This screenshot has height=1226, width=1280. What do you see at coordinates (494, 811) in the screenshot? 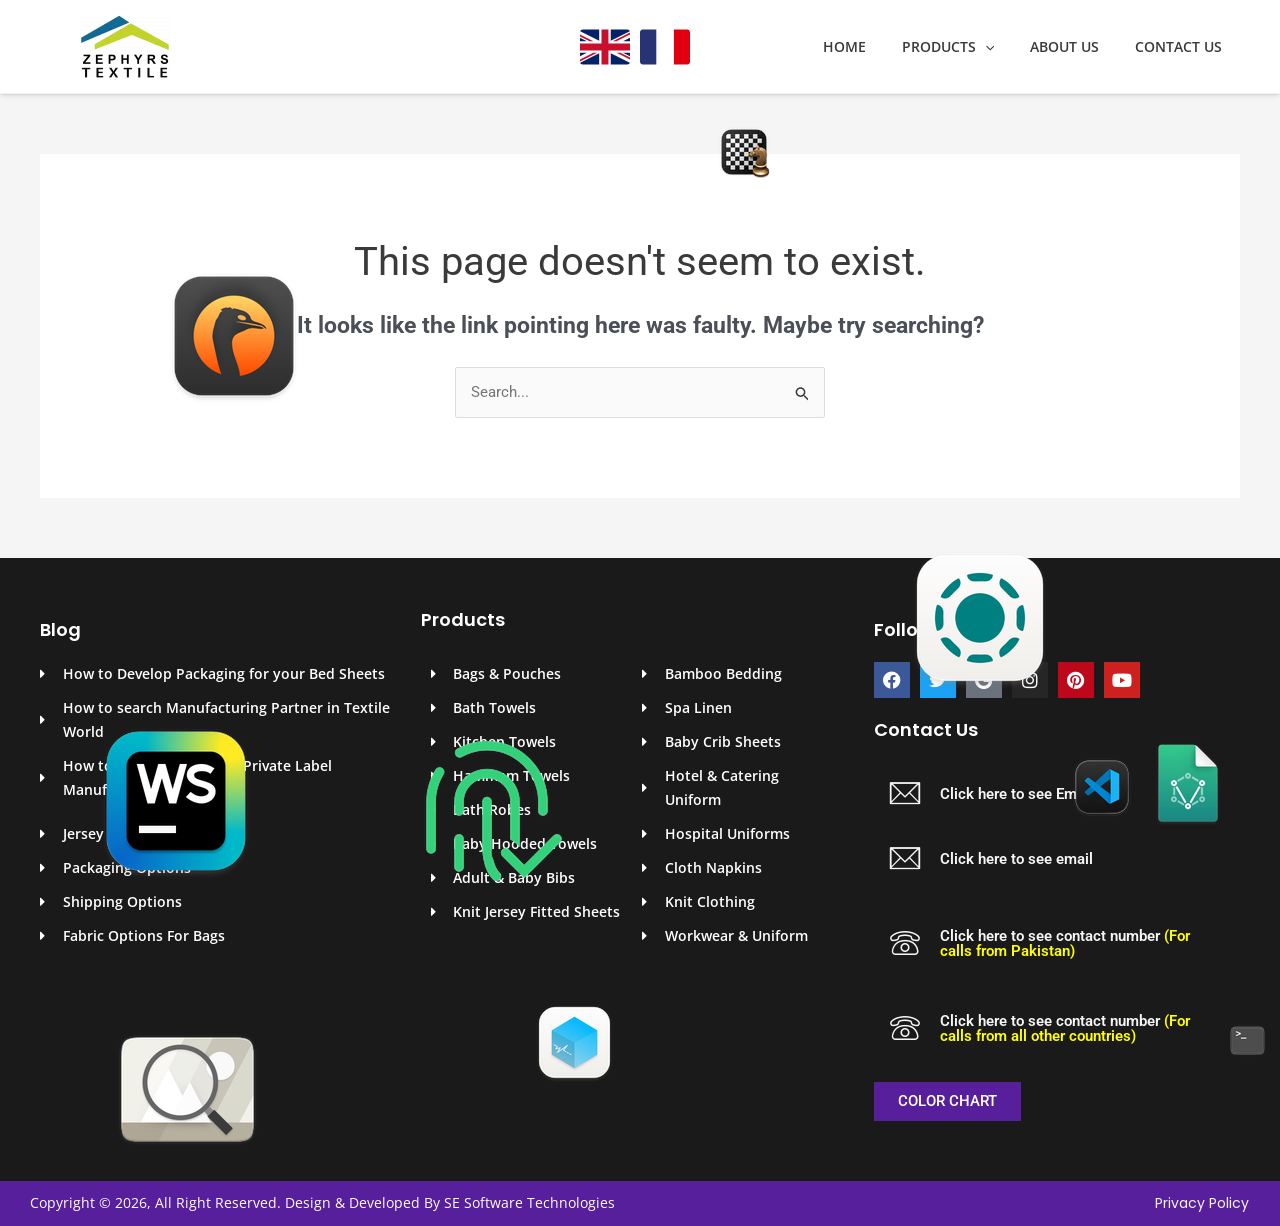
I see `fingerprint successfully recognized` at bounding box center [494, 811].